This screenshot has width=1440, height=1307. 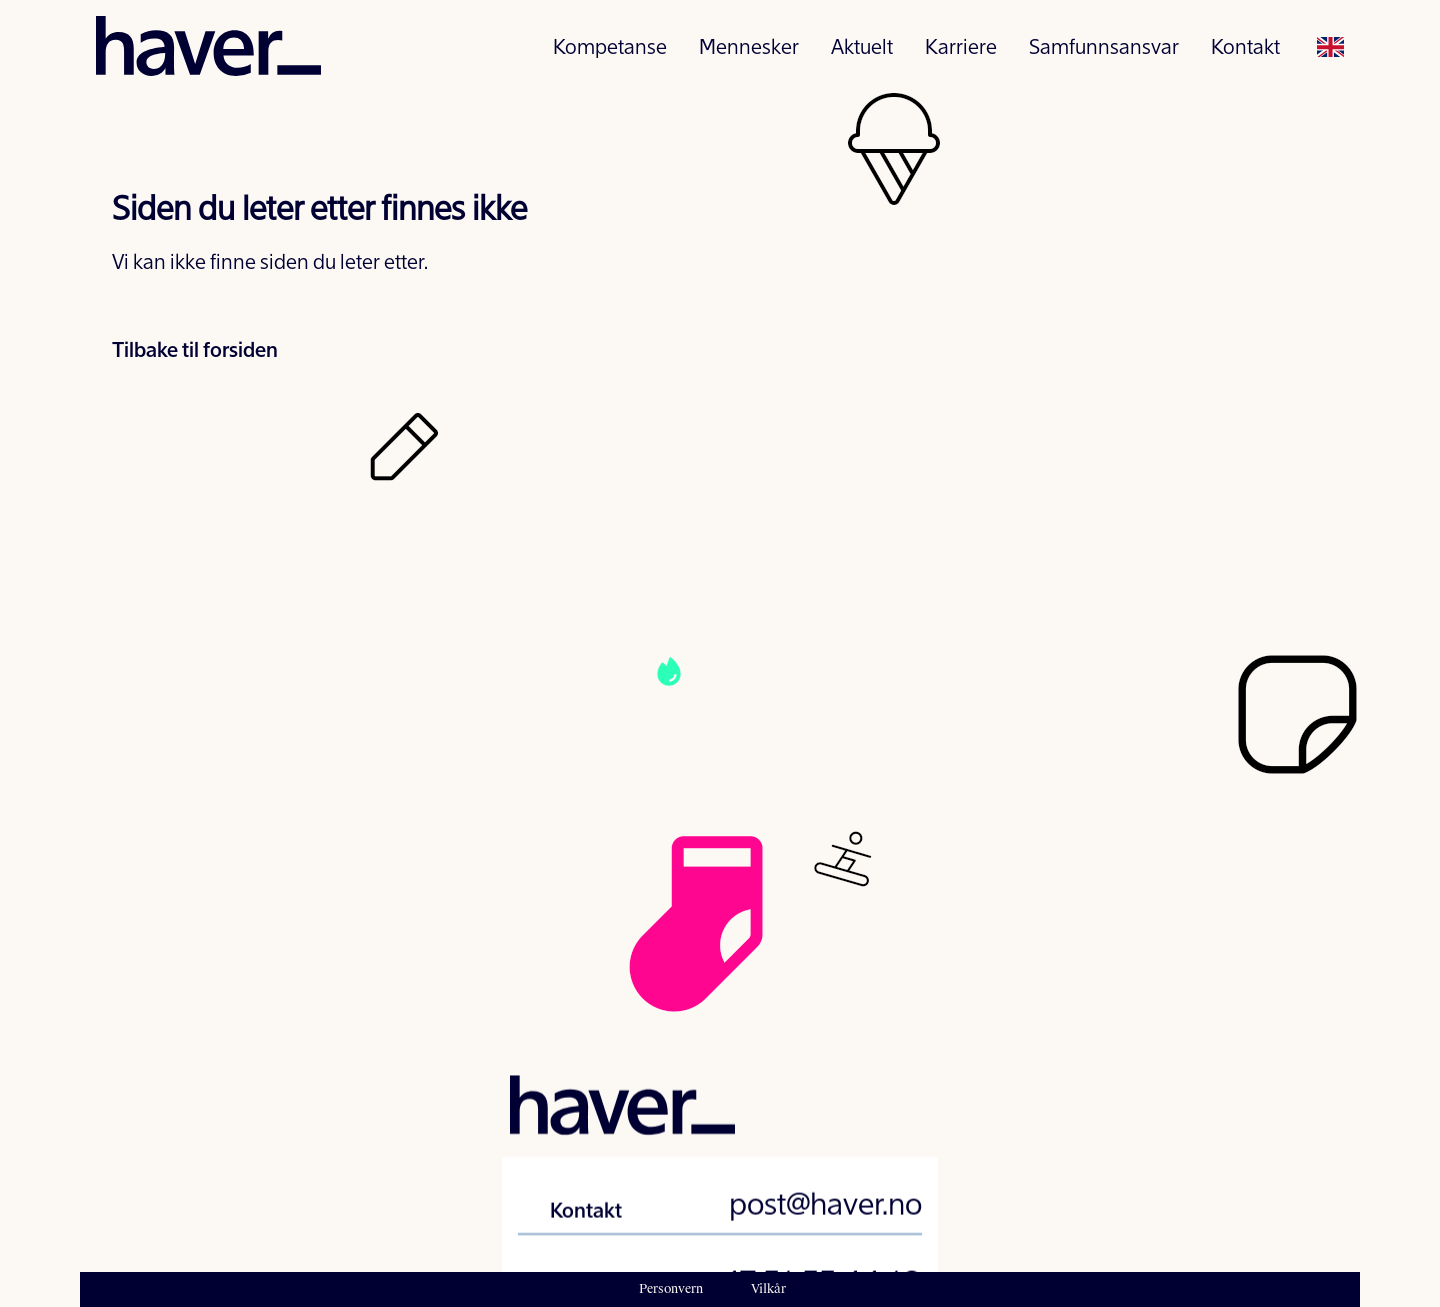 What do you see at coordinates (1297, 714) in the screenshot?
I see `add a sticker to your message` at bounding box center [1297, 714].